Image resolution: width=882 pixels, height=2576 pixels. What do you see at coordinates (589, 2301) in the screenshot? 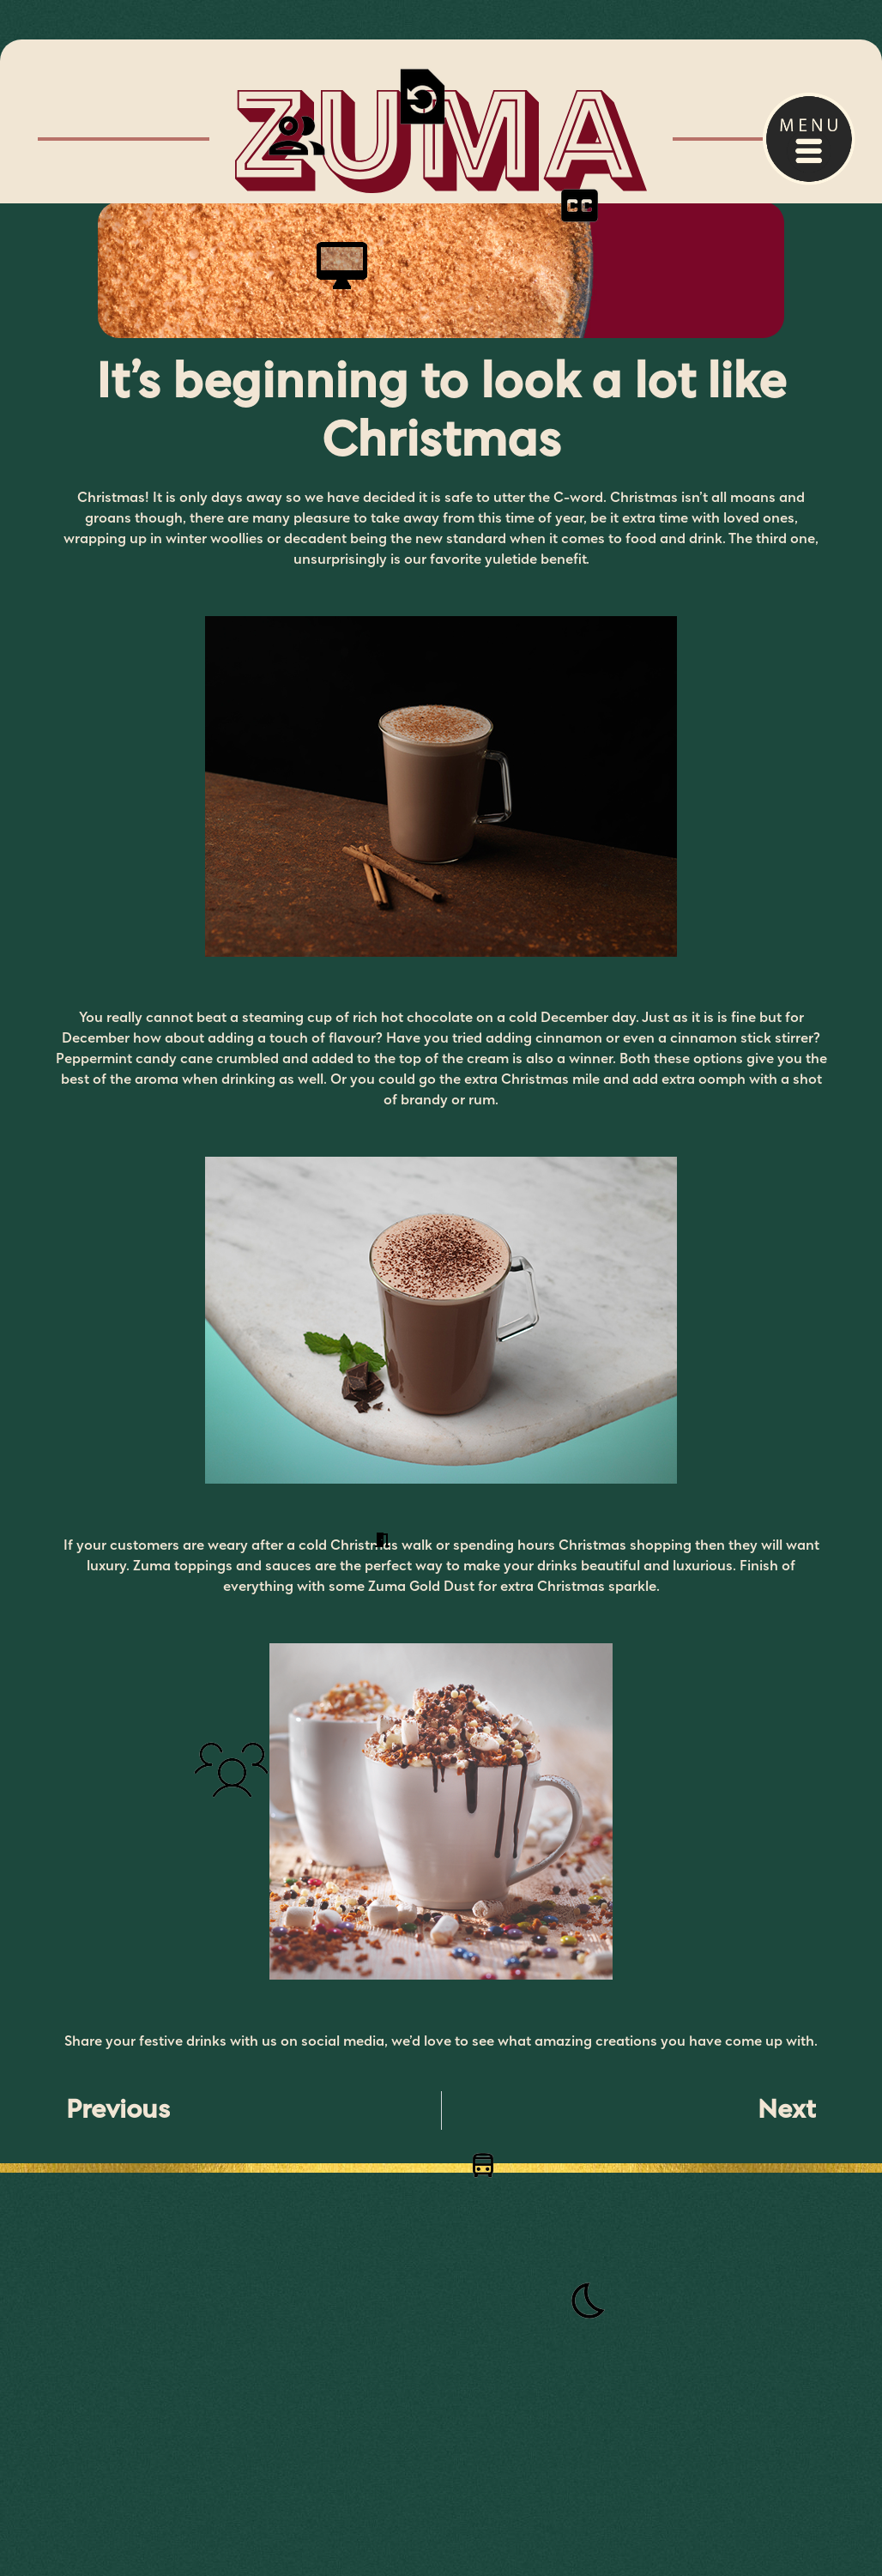
I see `enable bedtime or sleep mode` at bounding box center [589, 2301].